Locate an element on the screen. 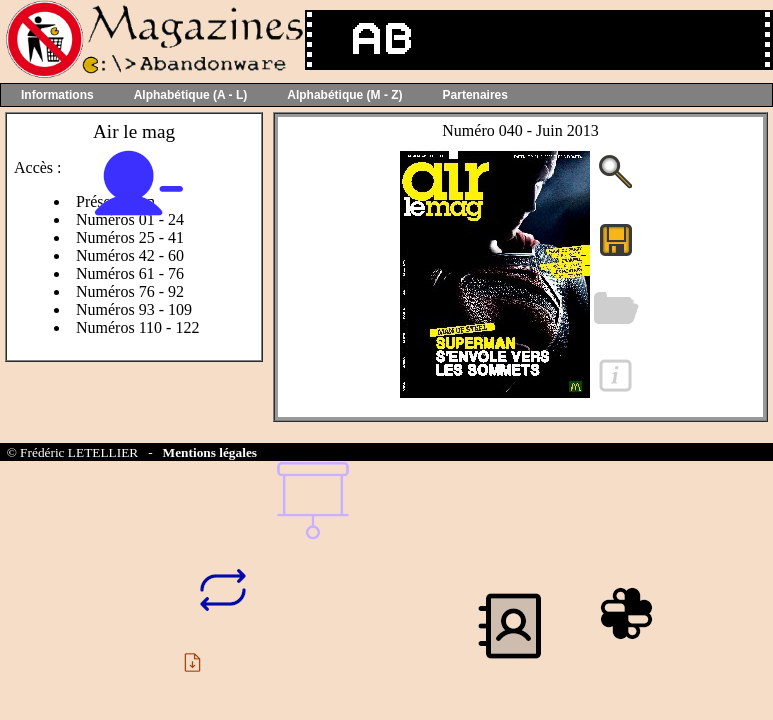  start a presentation is located at coordinates (313, 495).